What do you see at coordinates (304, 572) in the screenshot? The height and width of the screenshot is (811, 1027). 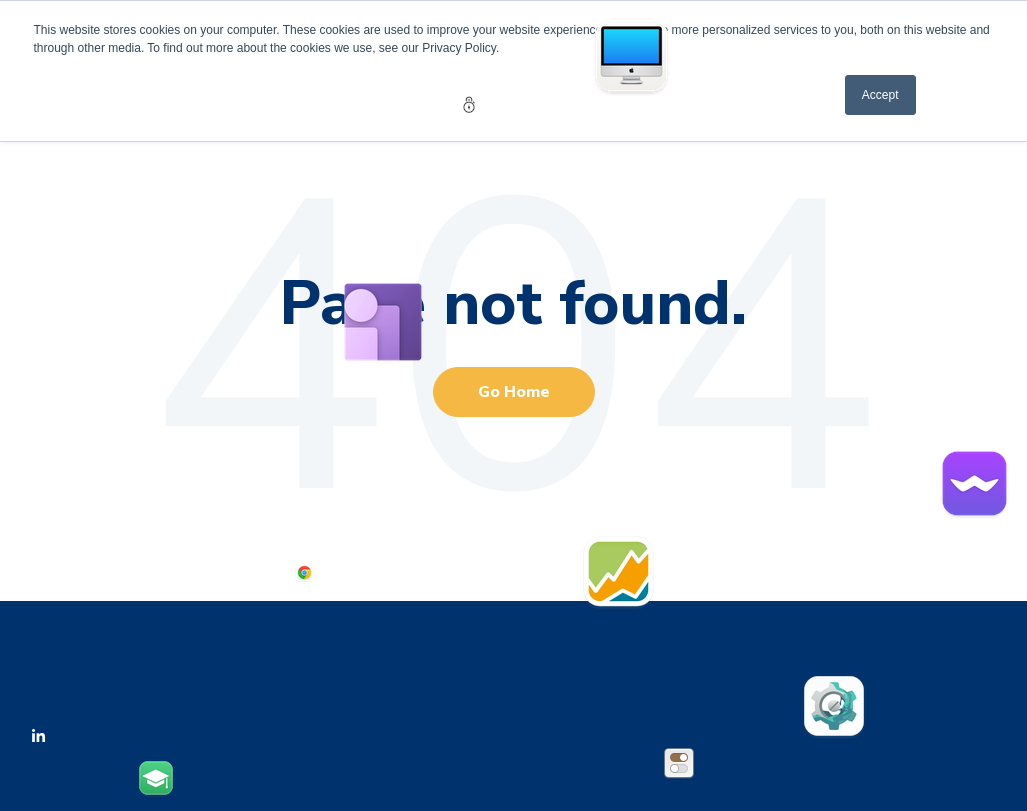 I see `open google chrome browser` at bounding box center [304, 572].